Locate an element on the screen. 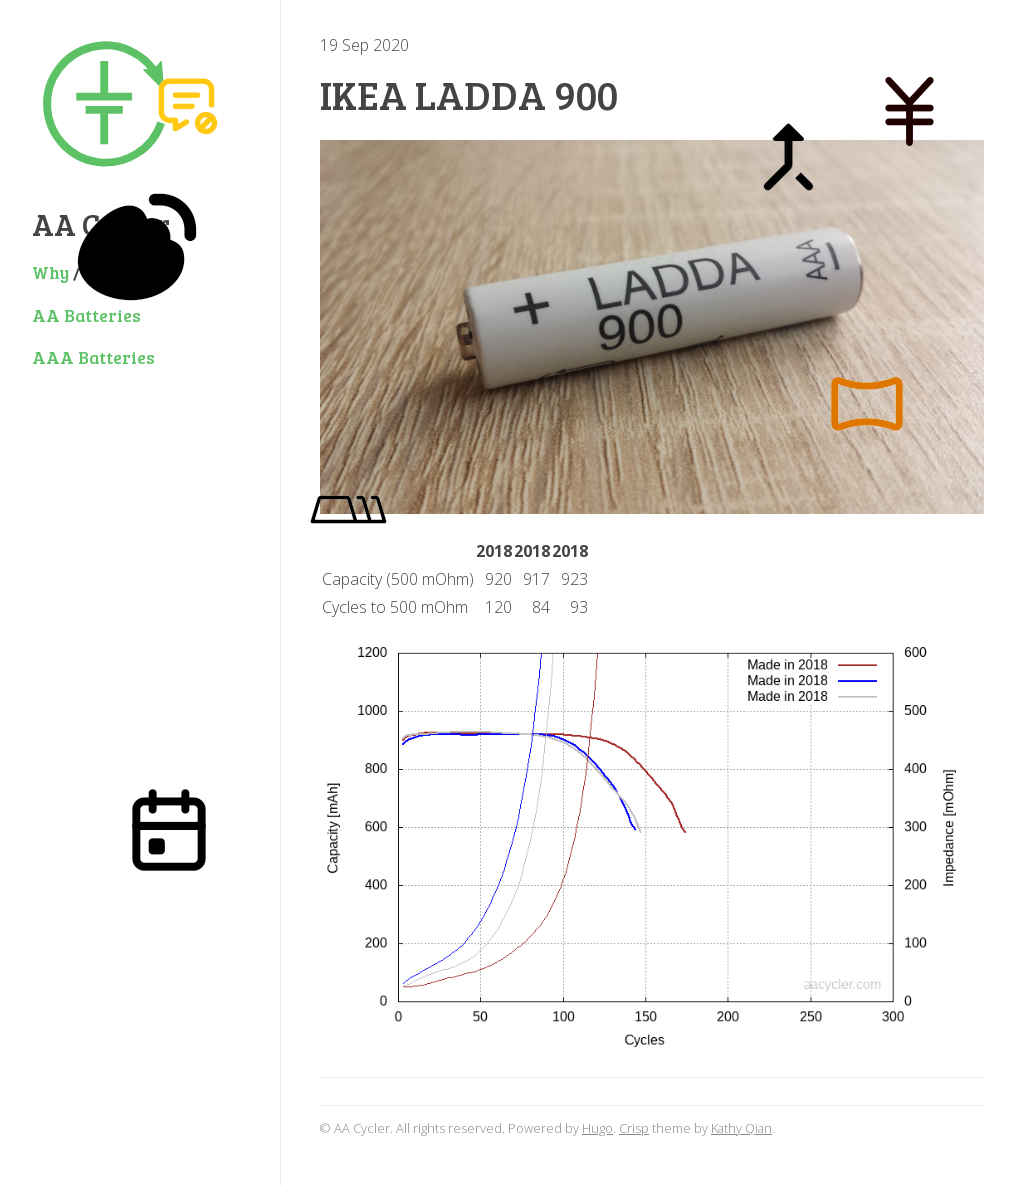 The image size is (1024, 1186). switch to panorama photo mode is located at coordinates (867, 404).